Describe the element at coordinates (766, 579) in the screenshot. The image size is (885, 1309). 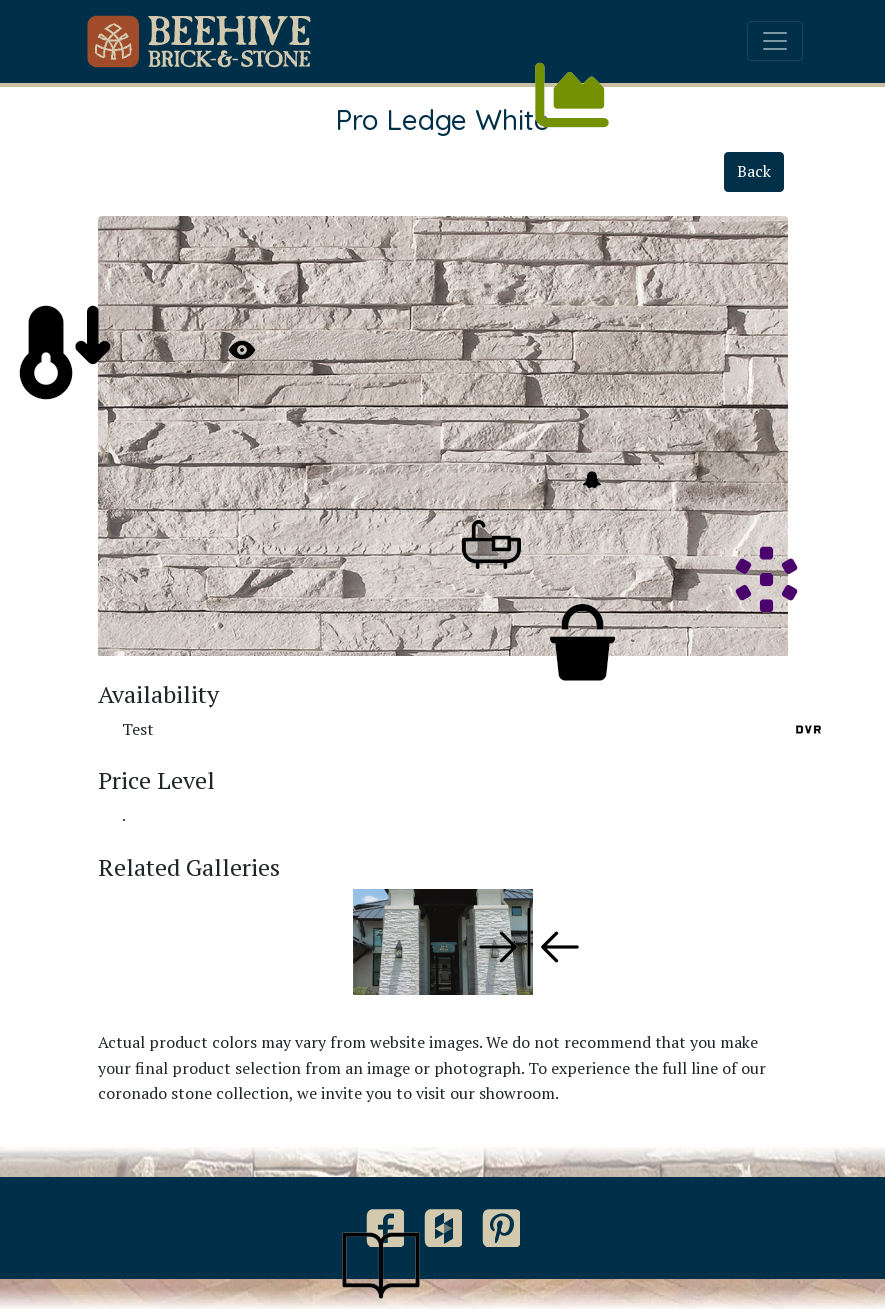
I see `denodo brand logo` at that location.